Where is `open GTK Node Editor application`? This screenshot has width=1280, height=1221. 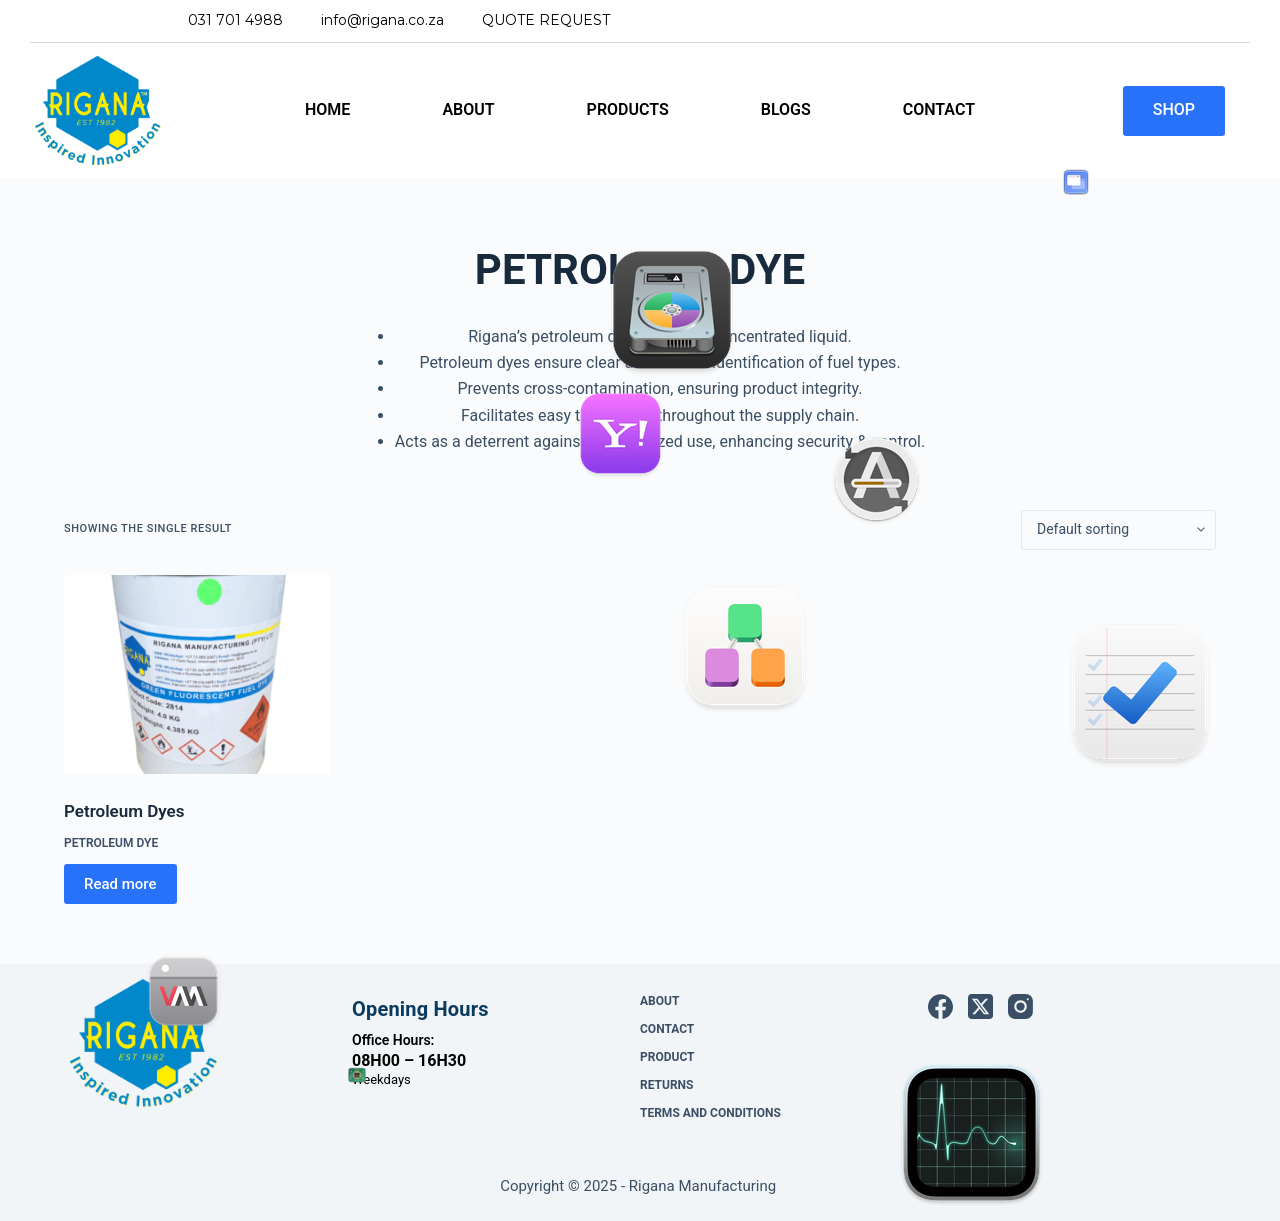 open GTK Node Editor application is located at coordinates (745, 647).